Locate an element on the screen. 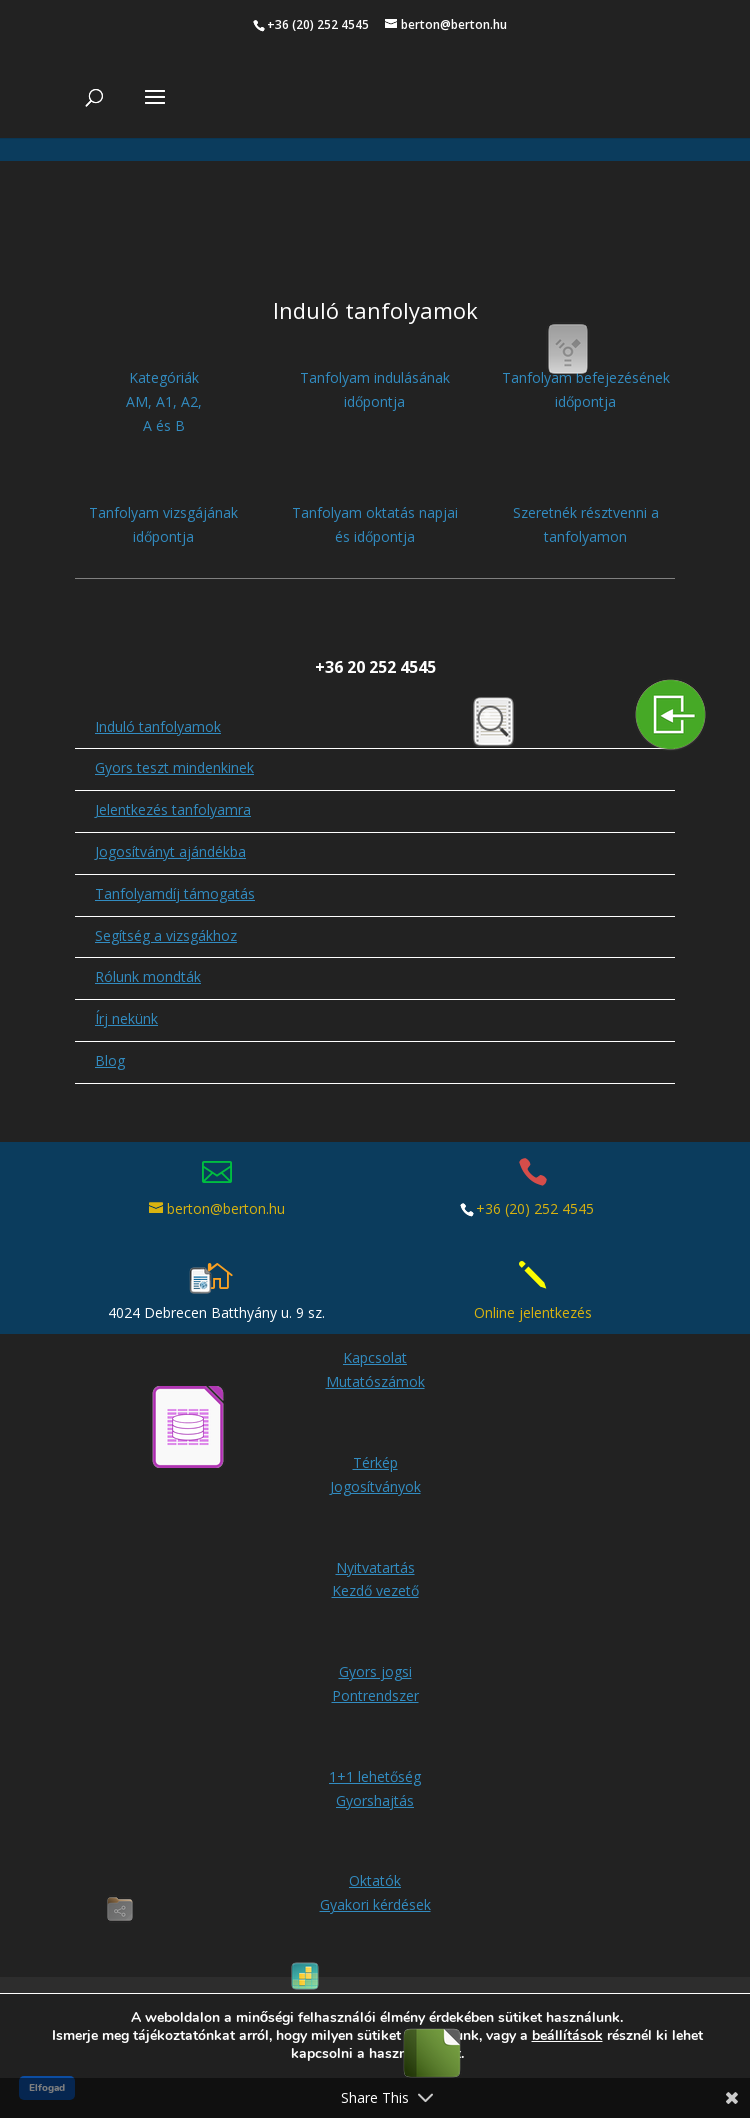 This screenshot has height=2118, width=750. libreoffice web document file type is located at coordinates (200, 1280).